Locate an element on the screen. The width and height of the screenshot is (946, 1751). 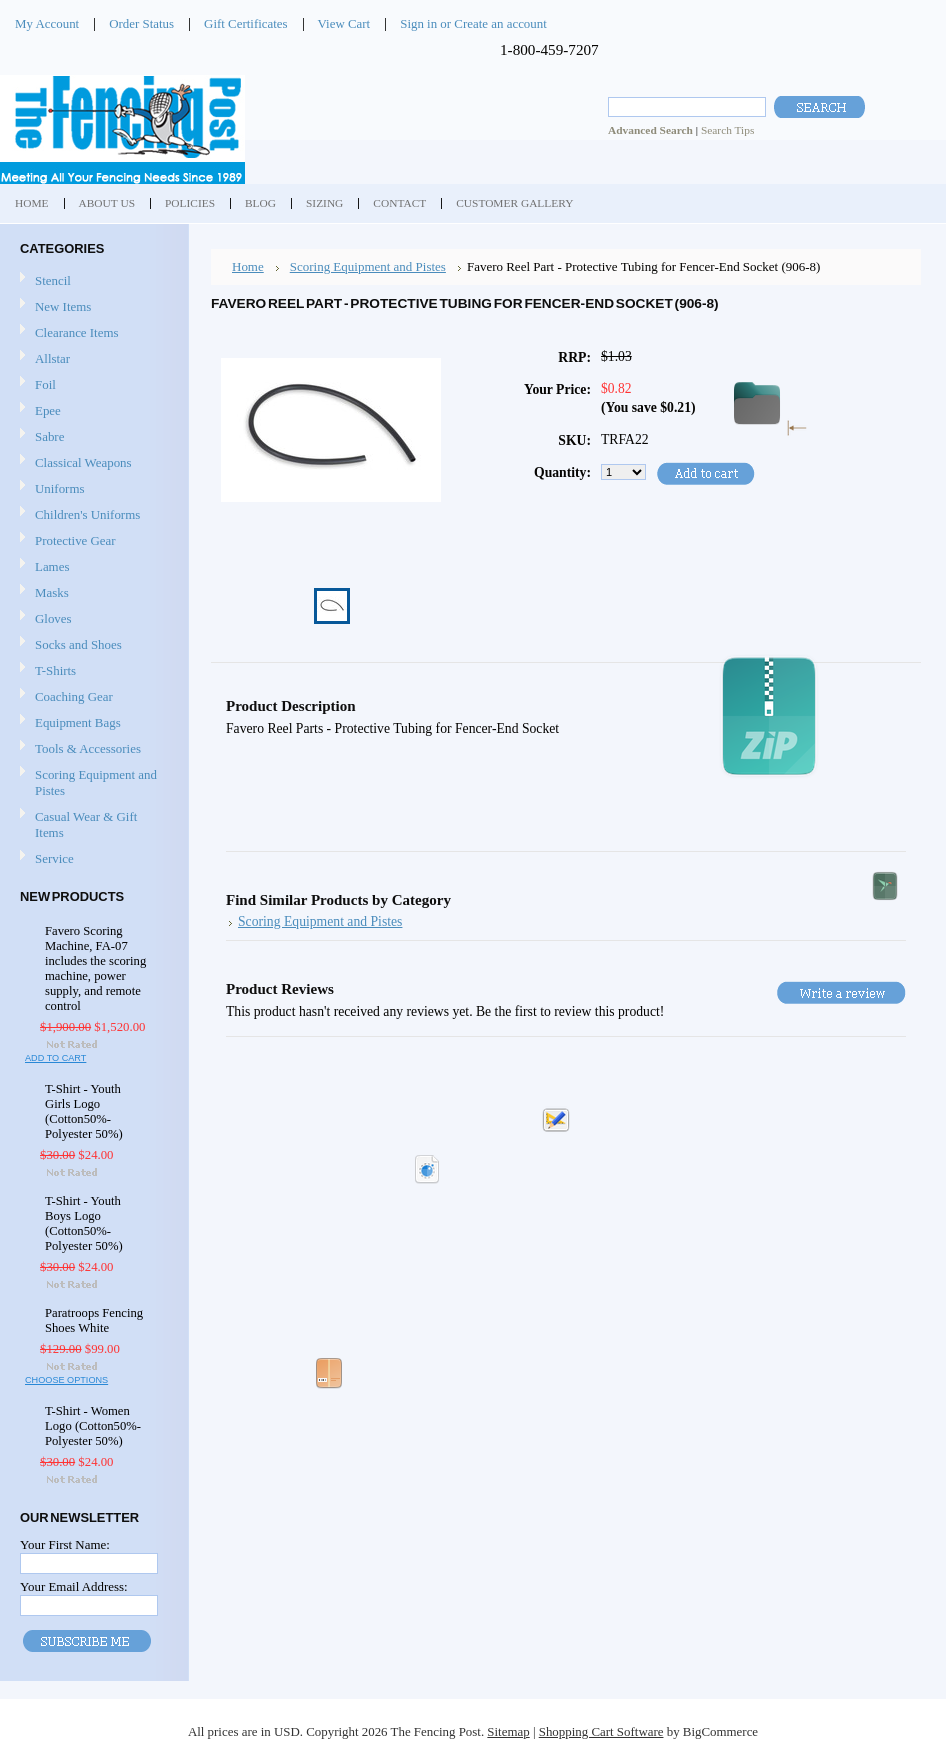
a debian package file ready for installation is located at coordinates (329, 1373).